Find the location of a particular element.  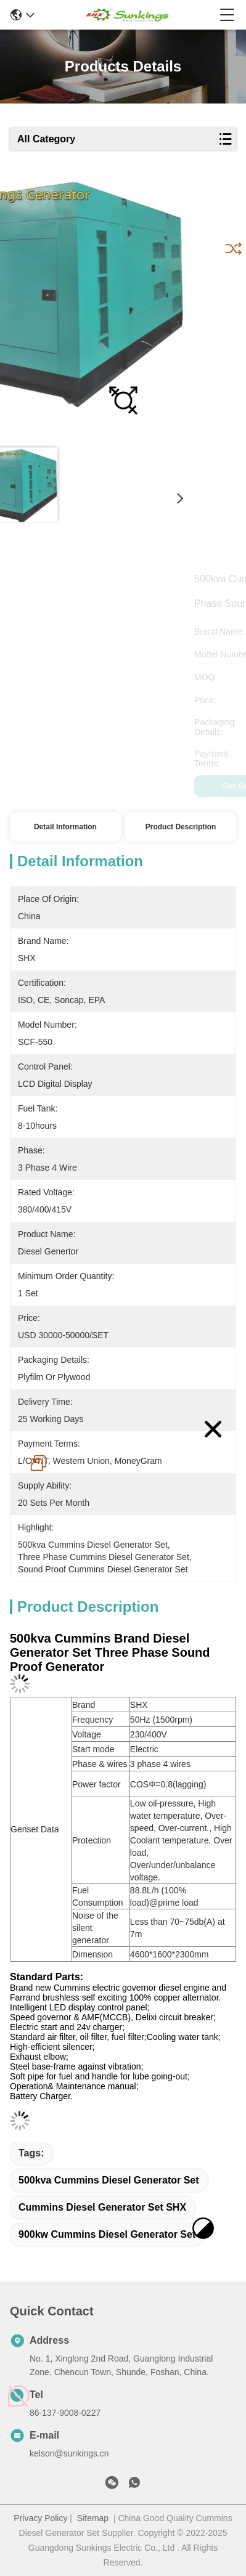

mute or disable chat notifications is located at coordinates (18, 2396).